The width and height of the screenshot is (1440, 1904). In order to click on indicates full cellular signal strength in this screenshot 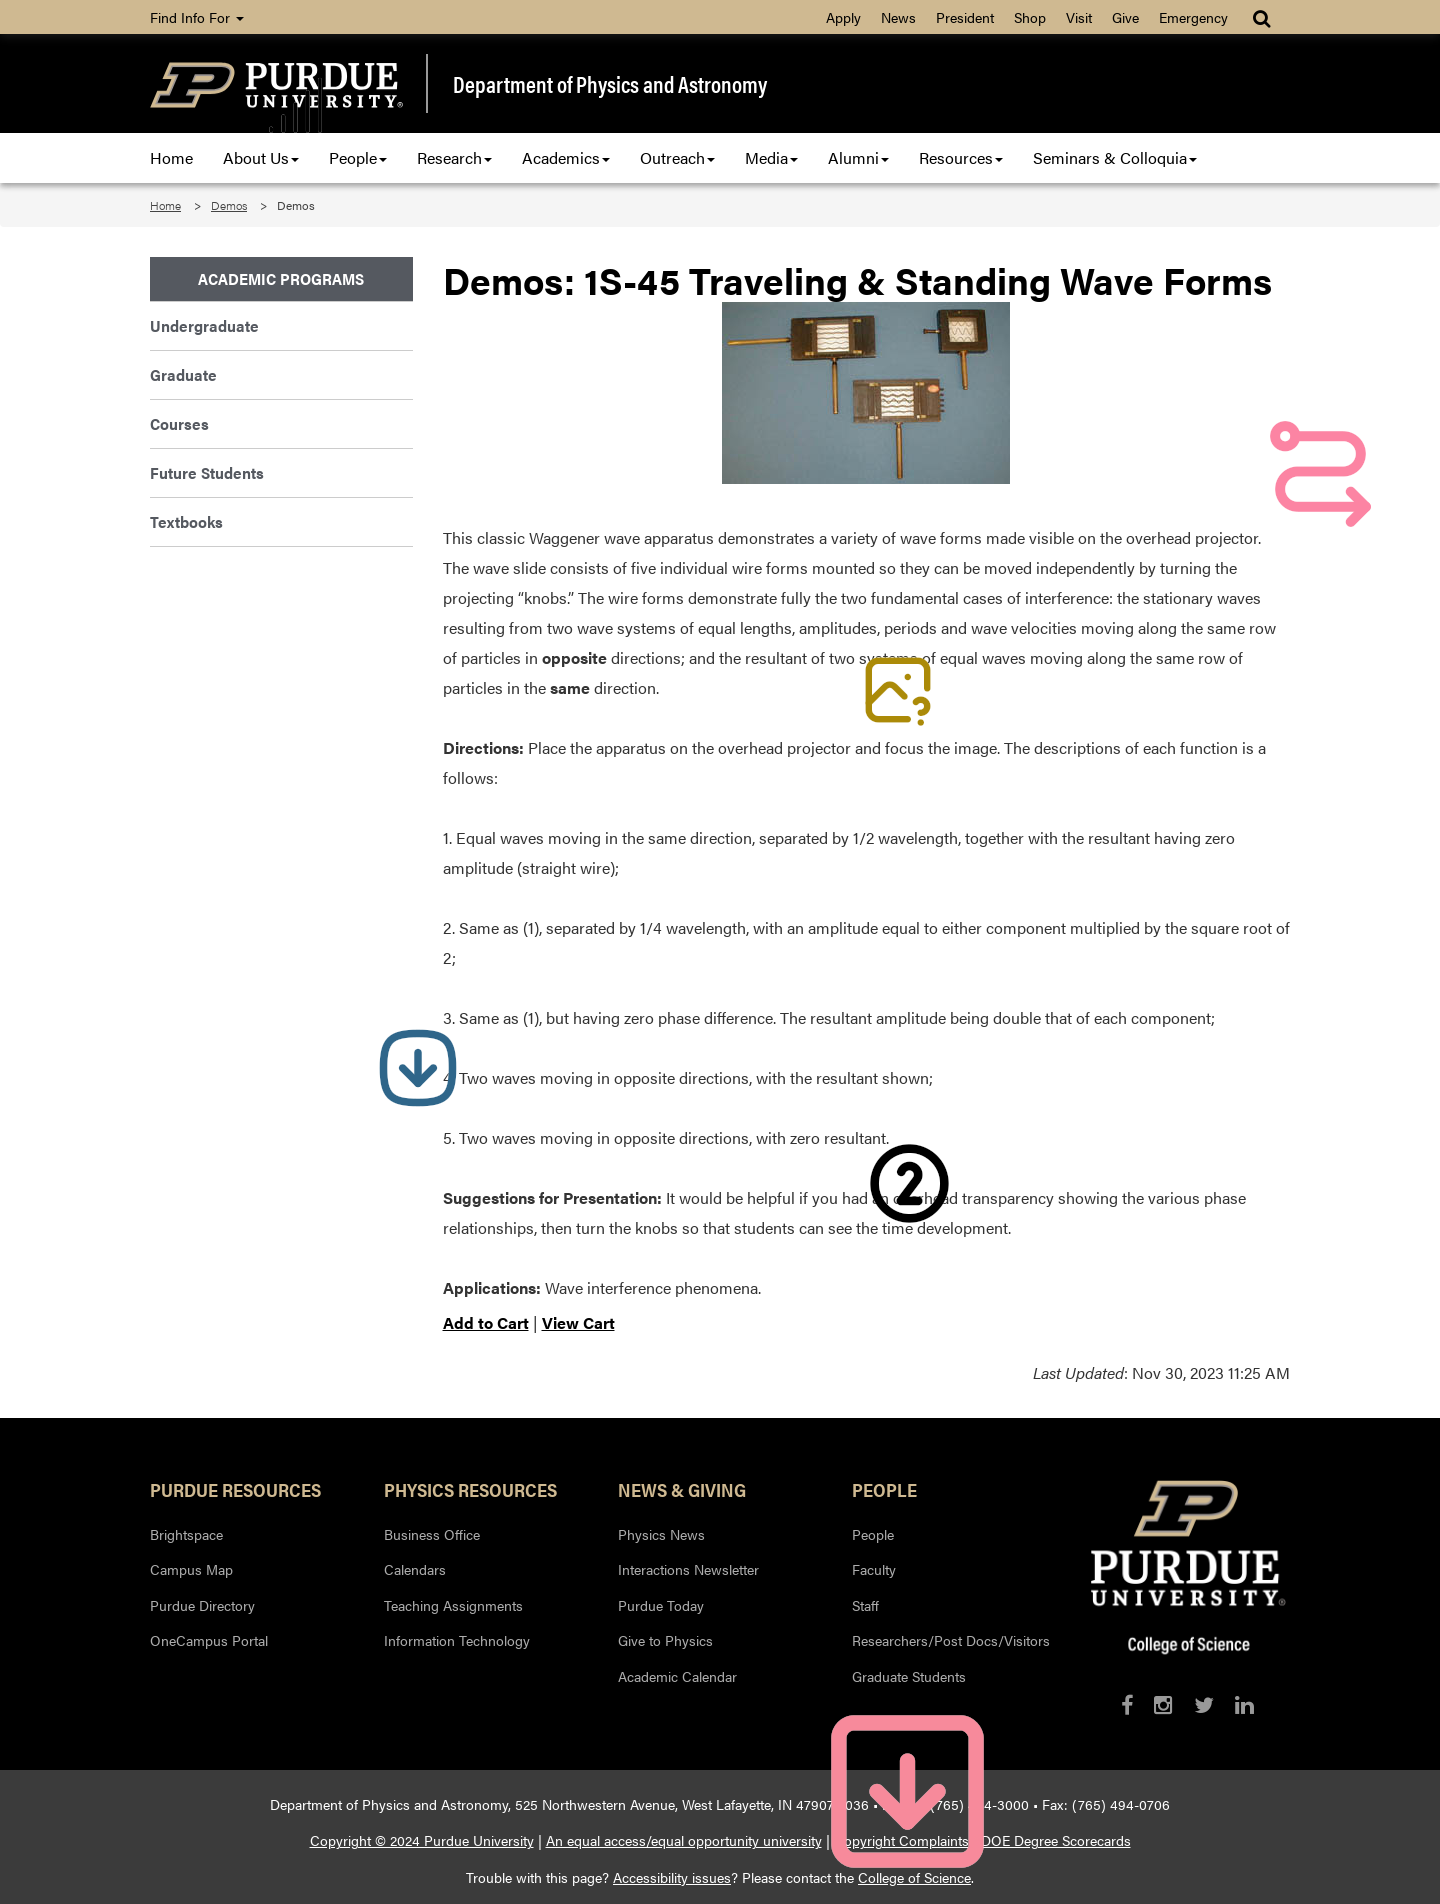, I will do `click(298, 109)`.